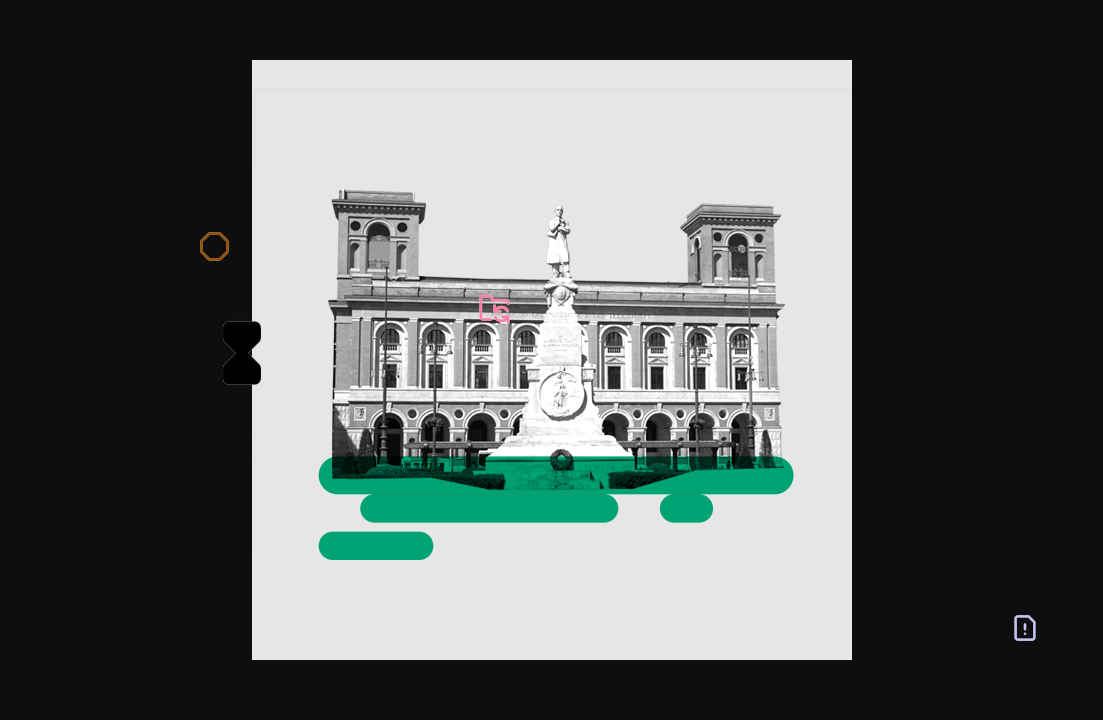 The image size is (1103, 720). Describe the element at coordinates (242, 353) in the screenshot. I see `indicates a process is loading or in progress` at that location.